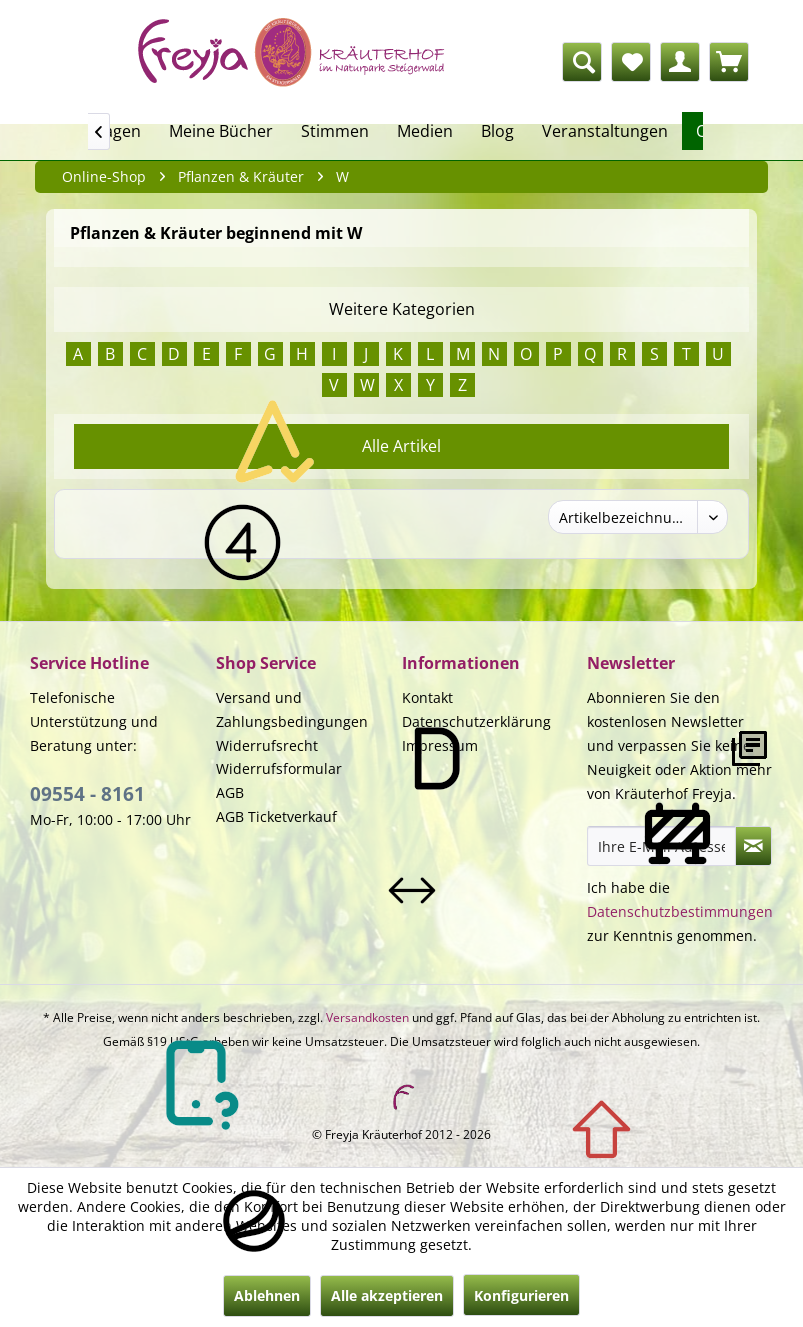 Image resolution: width=803 pixels, height=1327 pixels. What do you see at coordinates (601, 1131) in the screenshot?
I see `upload a file or content` at bounding box center [601, 1131].